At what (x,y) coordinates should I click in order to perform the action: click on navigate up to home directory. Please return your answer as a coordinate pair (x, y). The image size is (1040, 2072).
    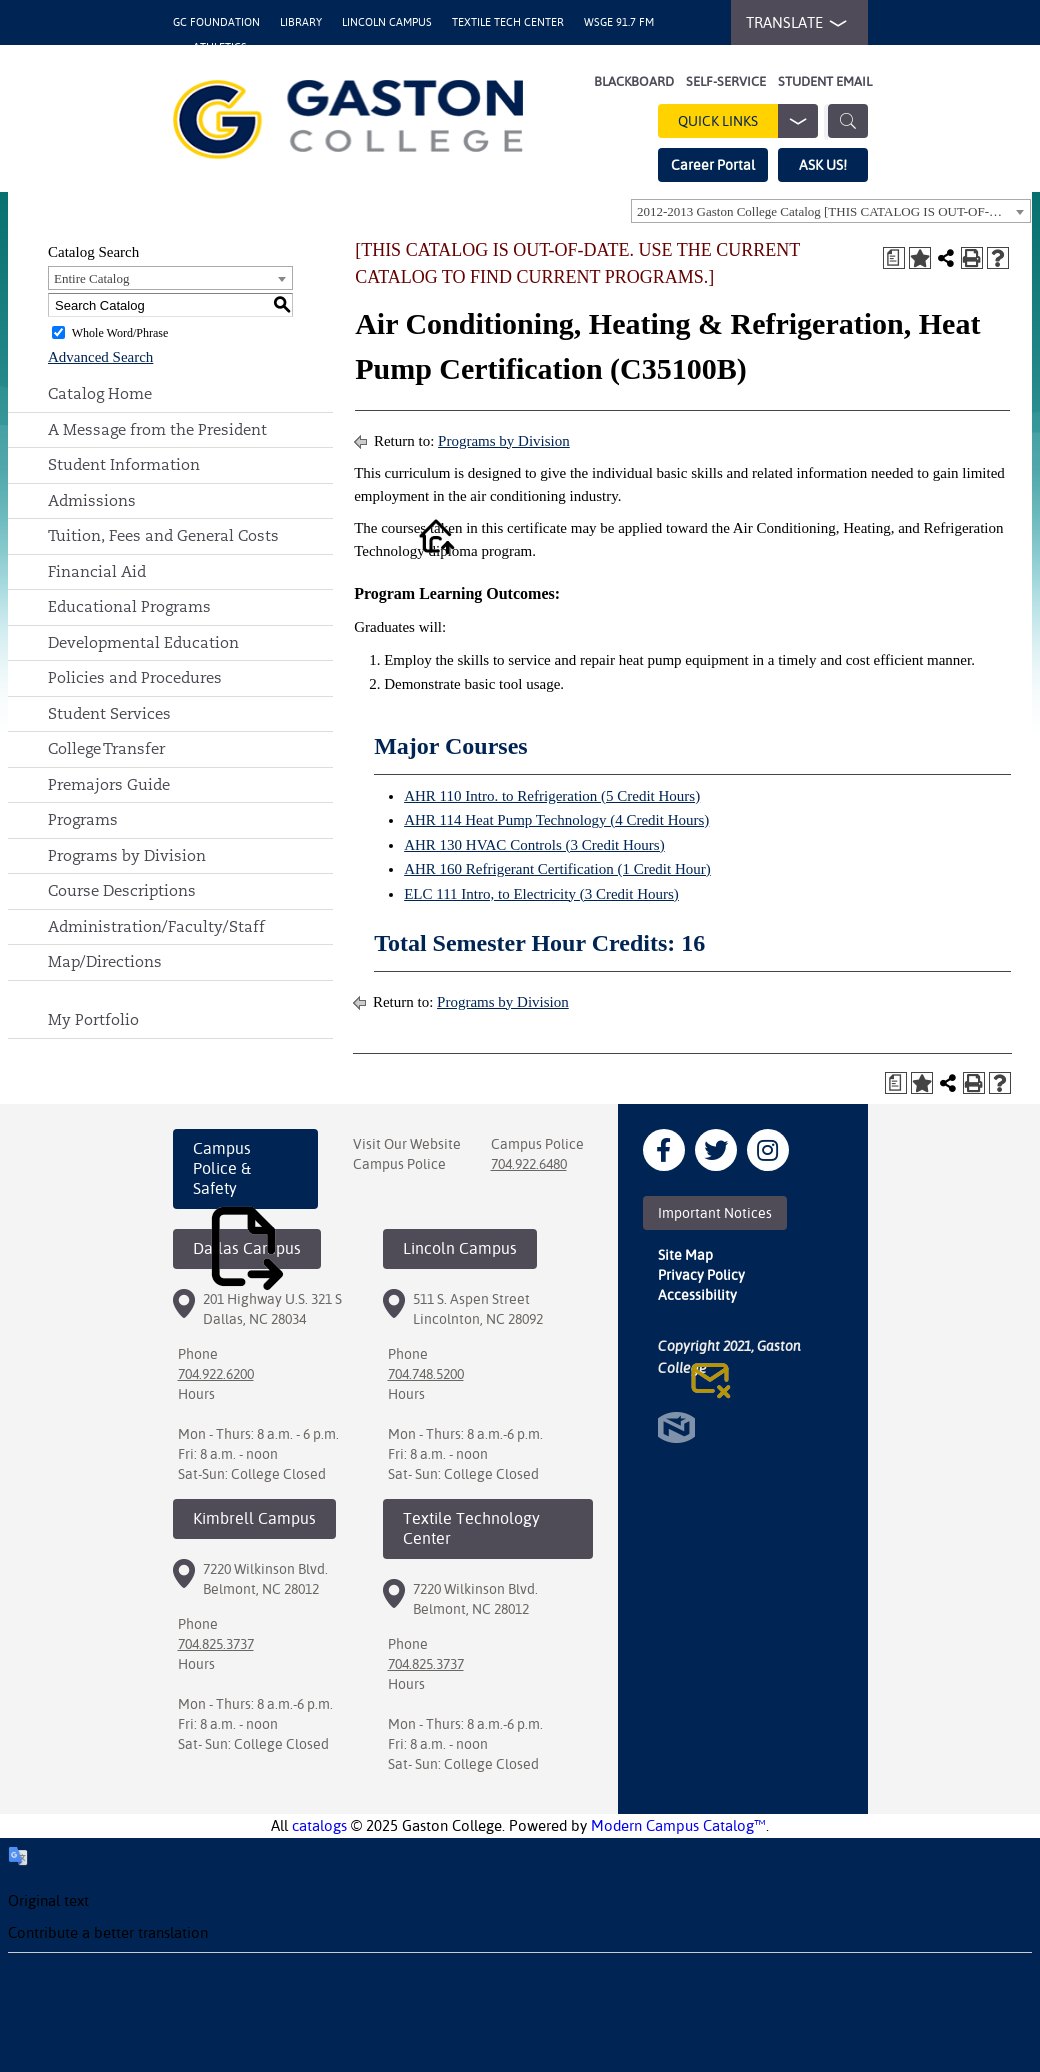
    Looking at the image, I should click on (436, 536).